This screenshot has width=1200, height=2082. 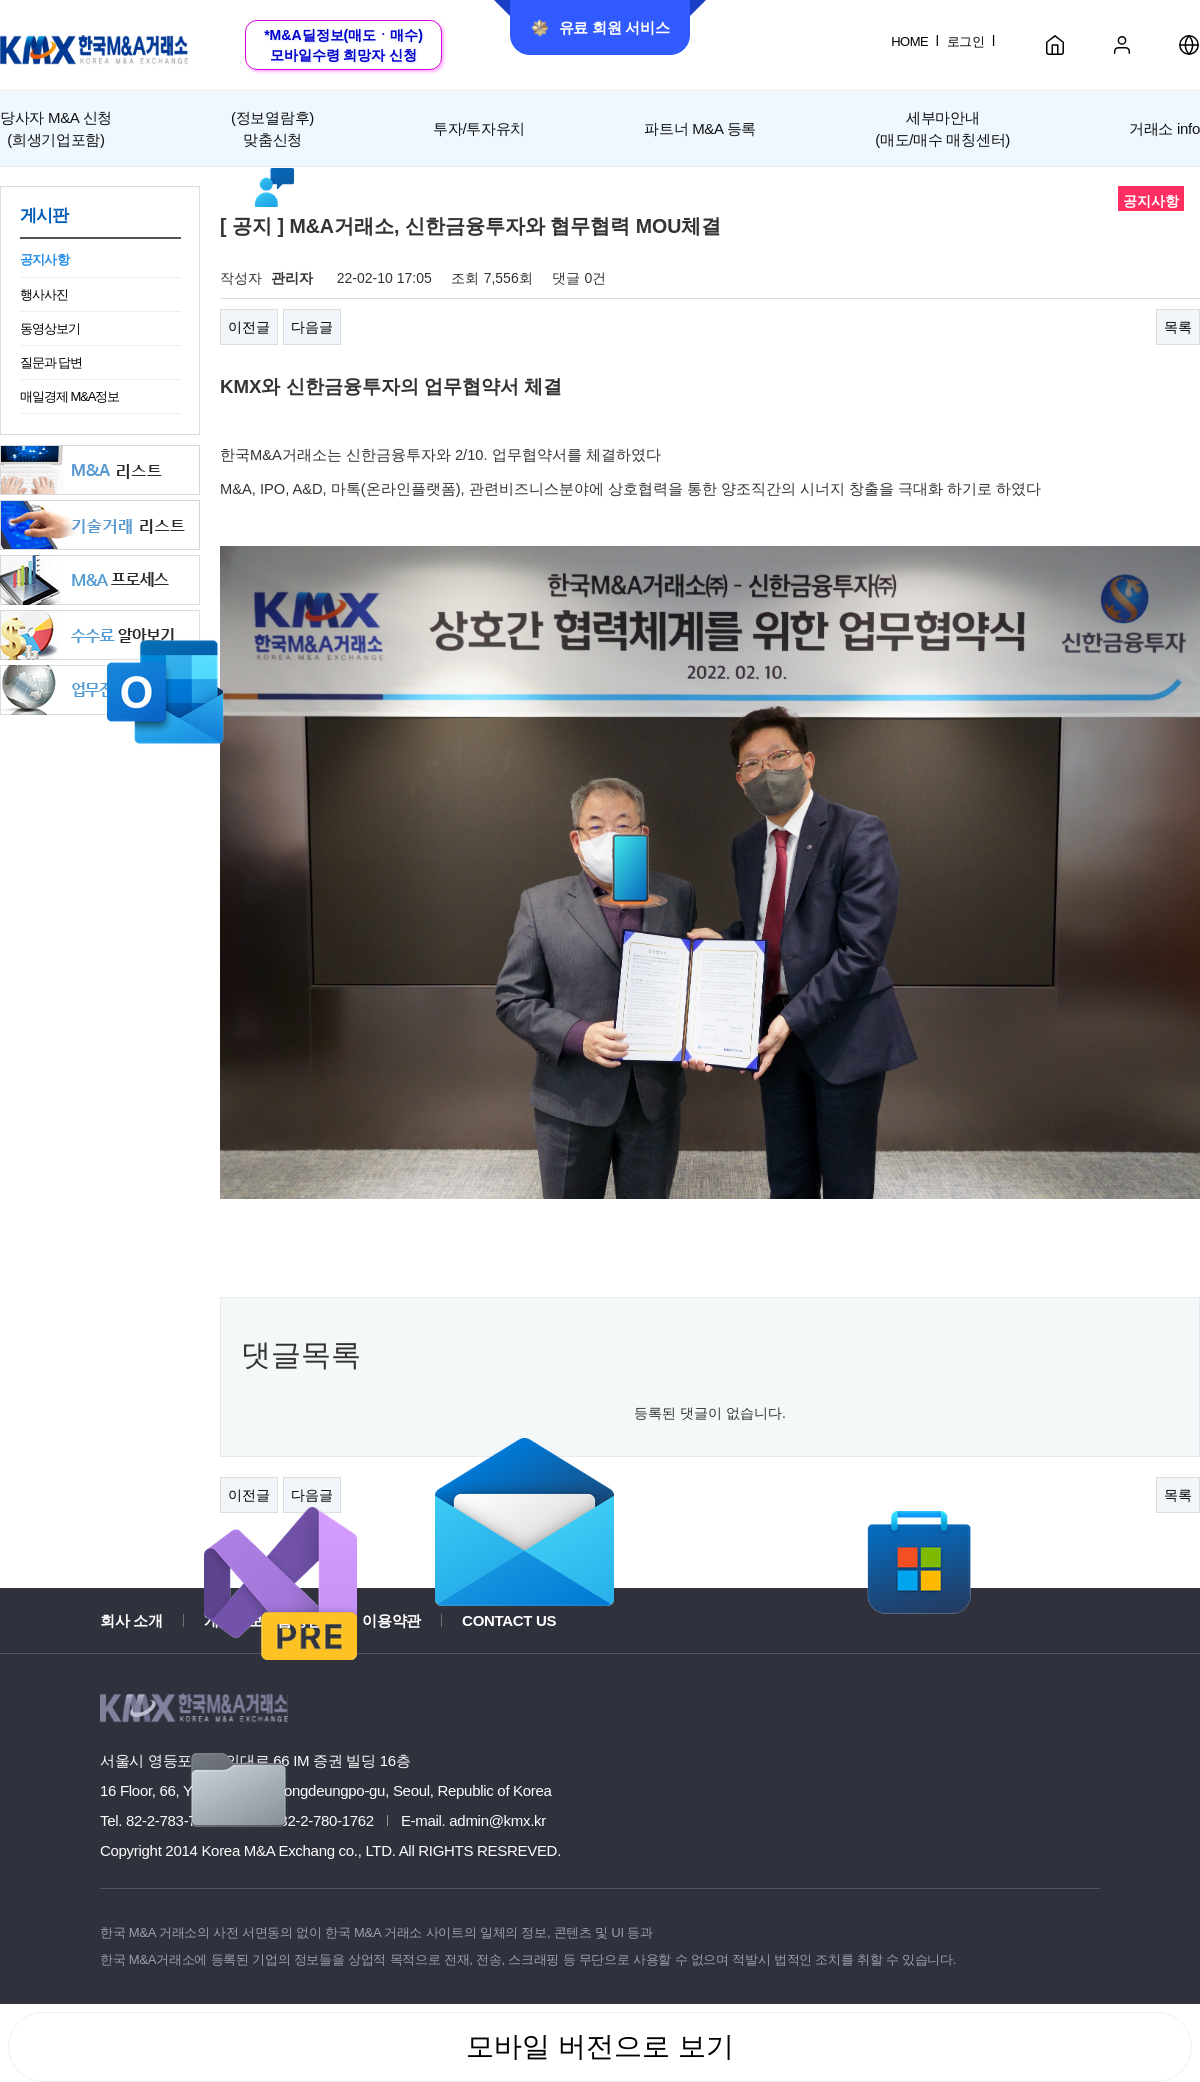 I want to click on open Microsoft Outlook email app, so click(x=166, y=692).